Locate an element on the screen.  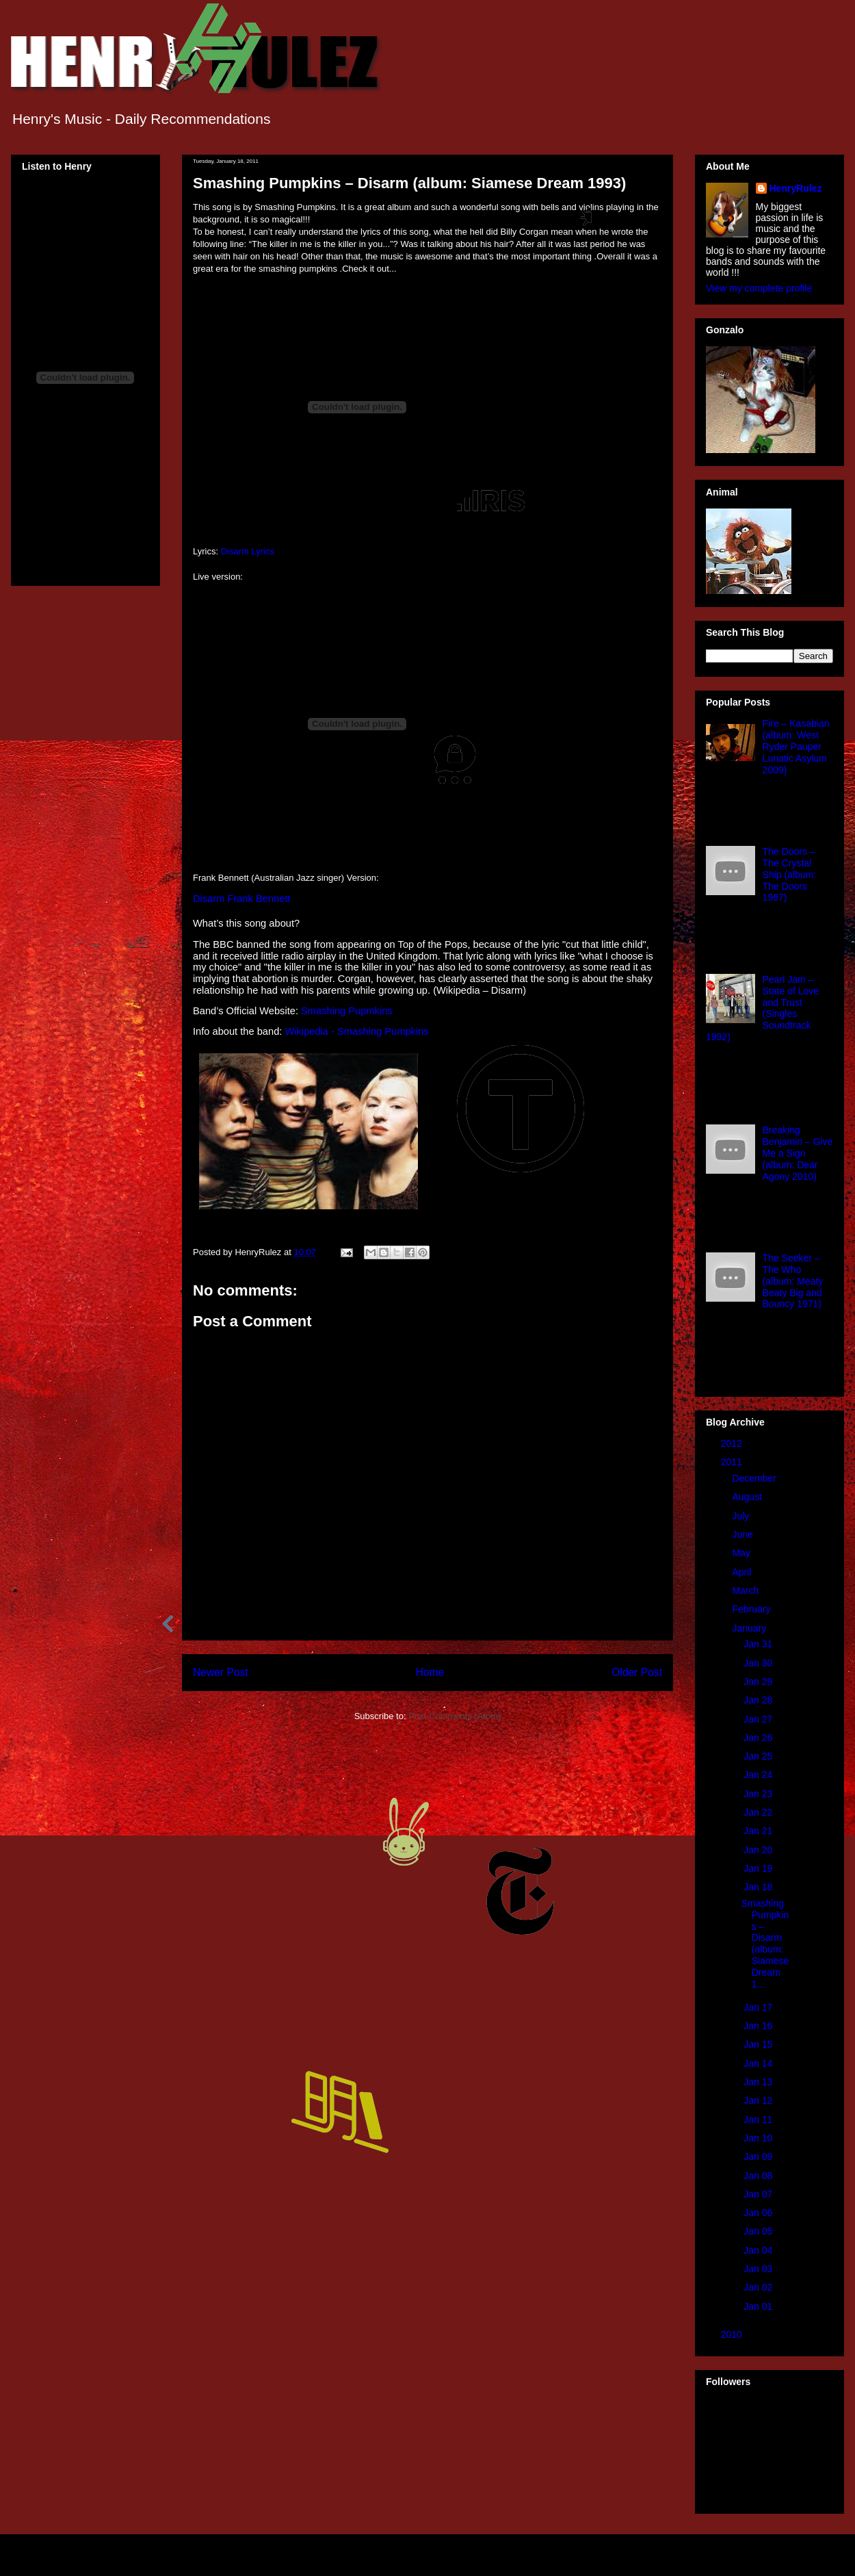
iris brand logo is located at coordinates (490, 500).